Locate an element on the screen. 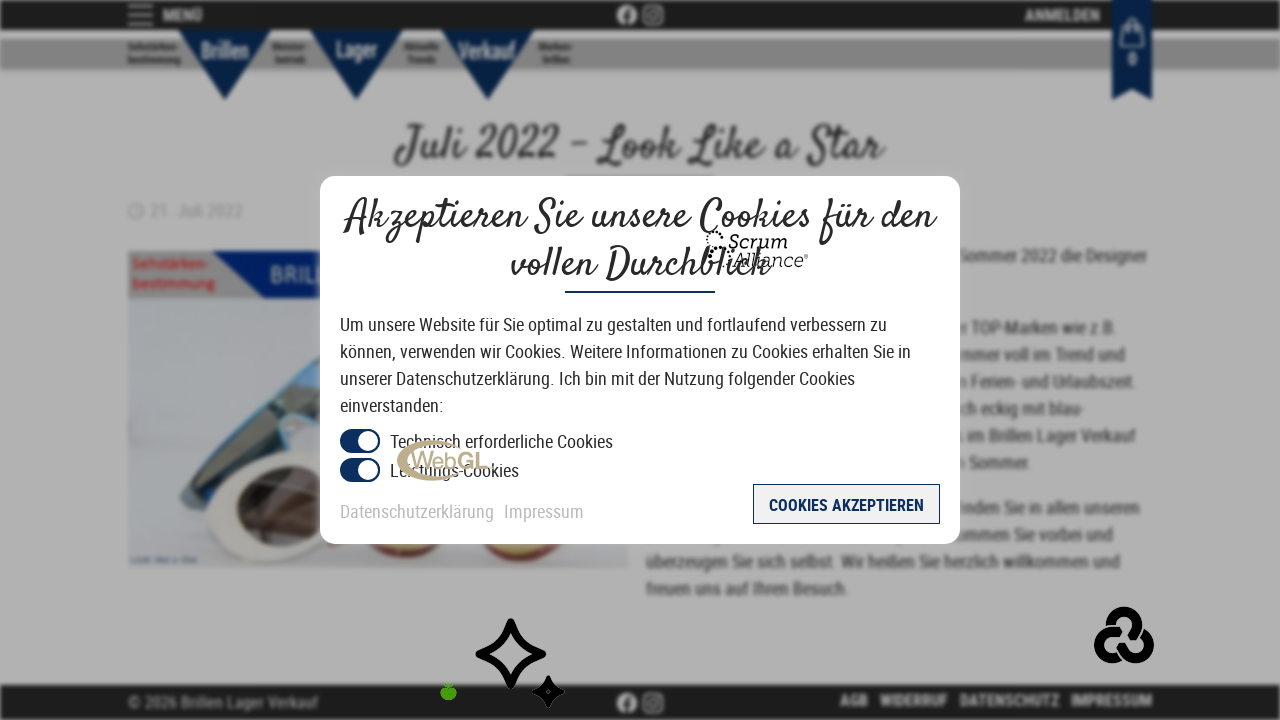  visit the Scrum Alliance website is located at coordinates (757, 249).